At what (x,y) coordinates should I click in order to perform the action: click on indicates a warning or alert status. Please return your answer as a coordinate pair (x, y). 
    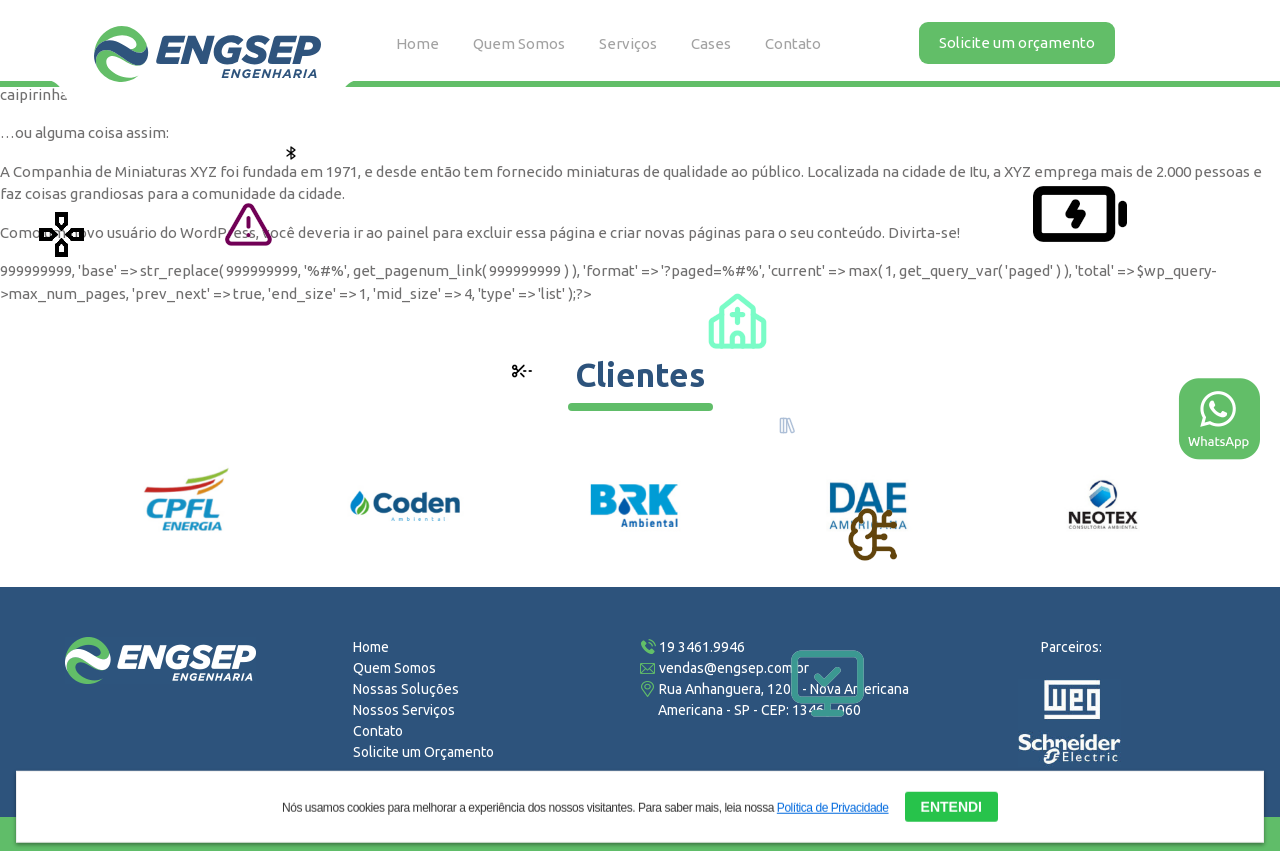
    Looking at the image, I should click on (248, 224).